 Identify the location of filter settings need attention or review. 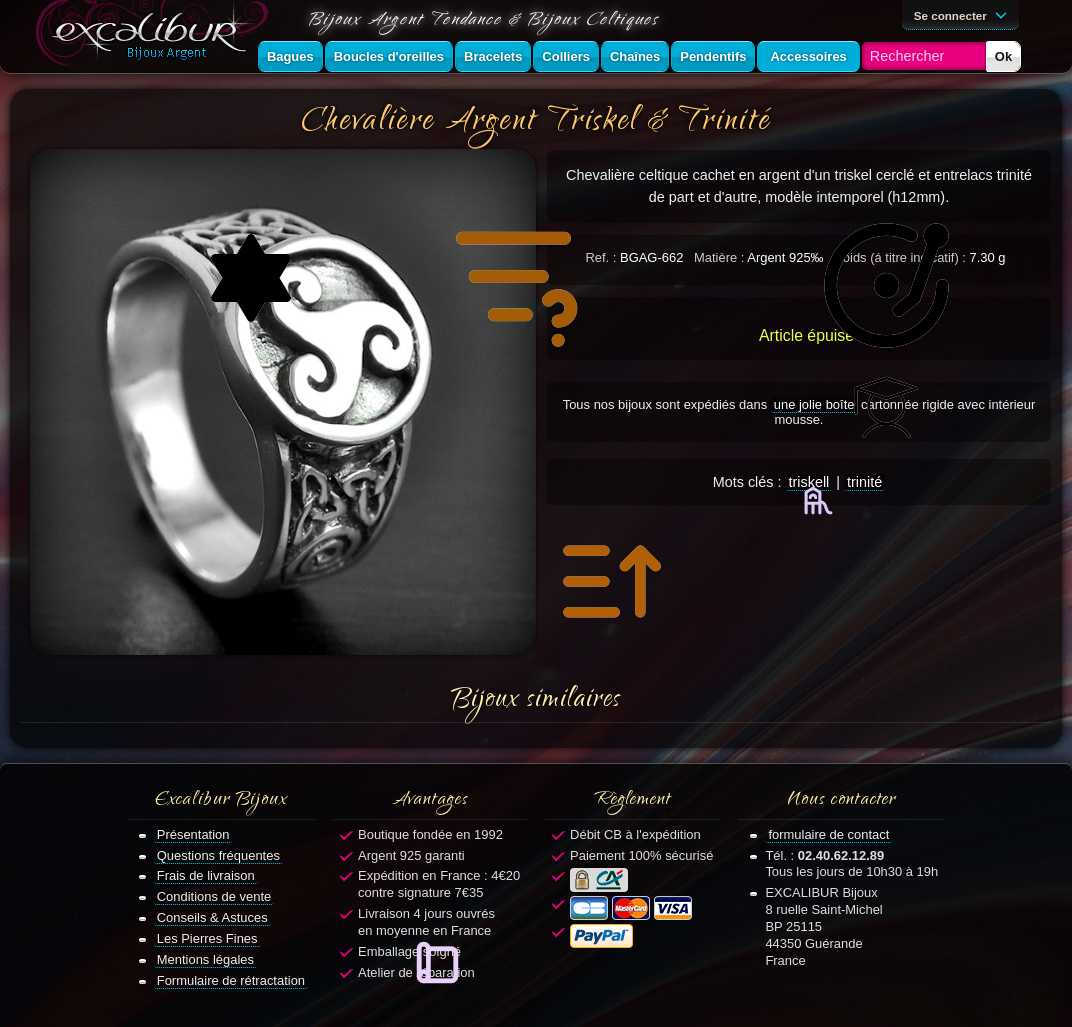
(513, 276).